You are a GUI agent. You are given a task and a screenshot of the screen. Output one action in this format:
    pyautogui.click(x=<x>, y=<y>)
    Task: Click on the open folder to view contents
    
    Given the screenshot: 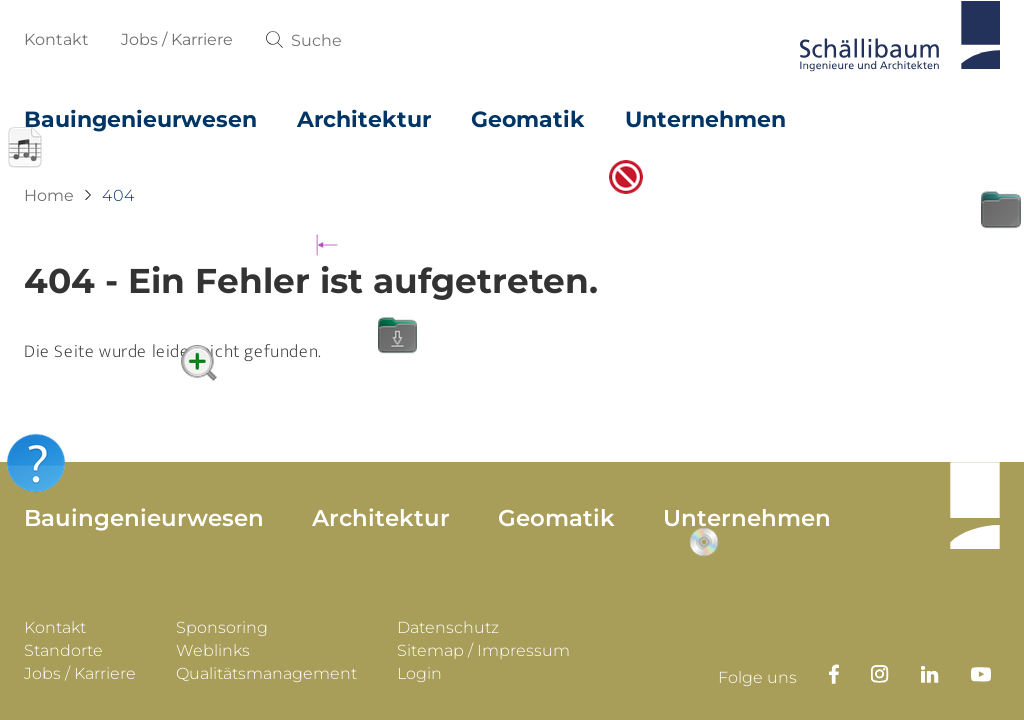 What is the action you would take?
    pyautogui.click(x=1001, y=209)
    